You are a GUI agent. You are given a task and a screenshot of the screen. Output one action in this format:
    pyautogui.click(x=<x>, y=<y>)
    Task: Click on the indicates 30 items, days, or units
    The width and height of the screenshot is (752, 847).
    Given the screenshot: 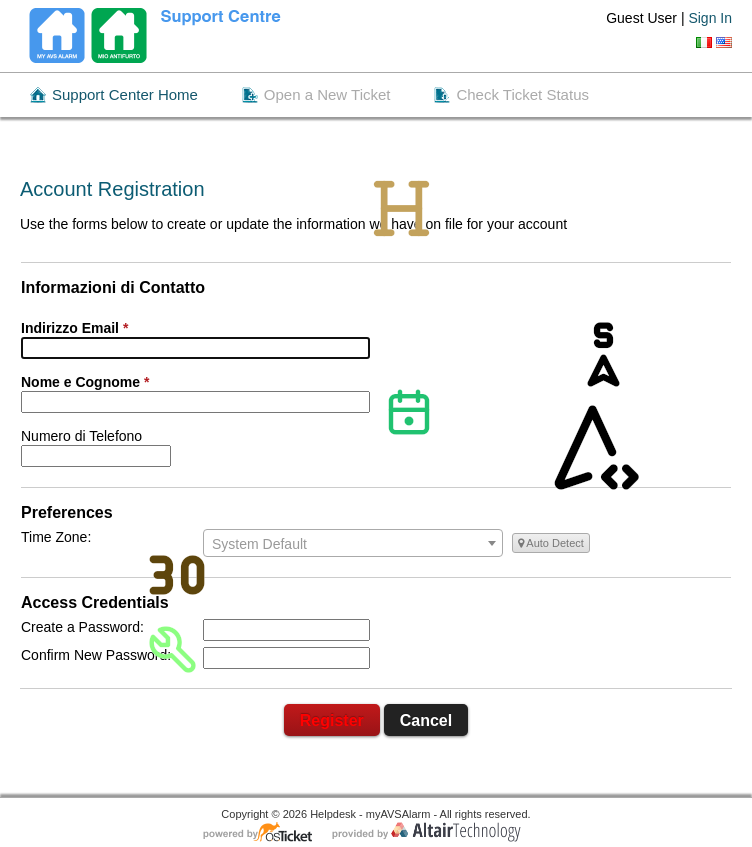 What is the action you would take?
    pyautogui.click(x=177, y=575)
    